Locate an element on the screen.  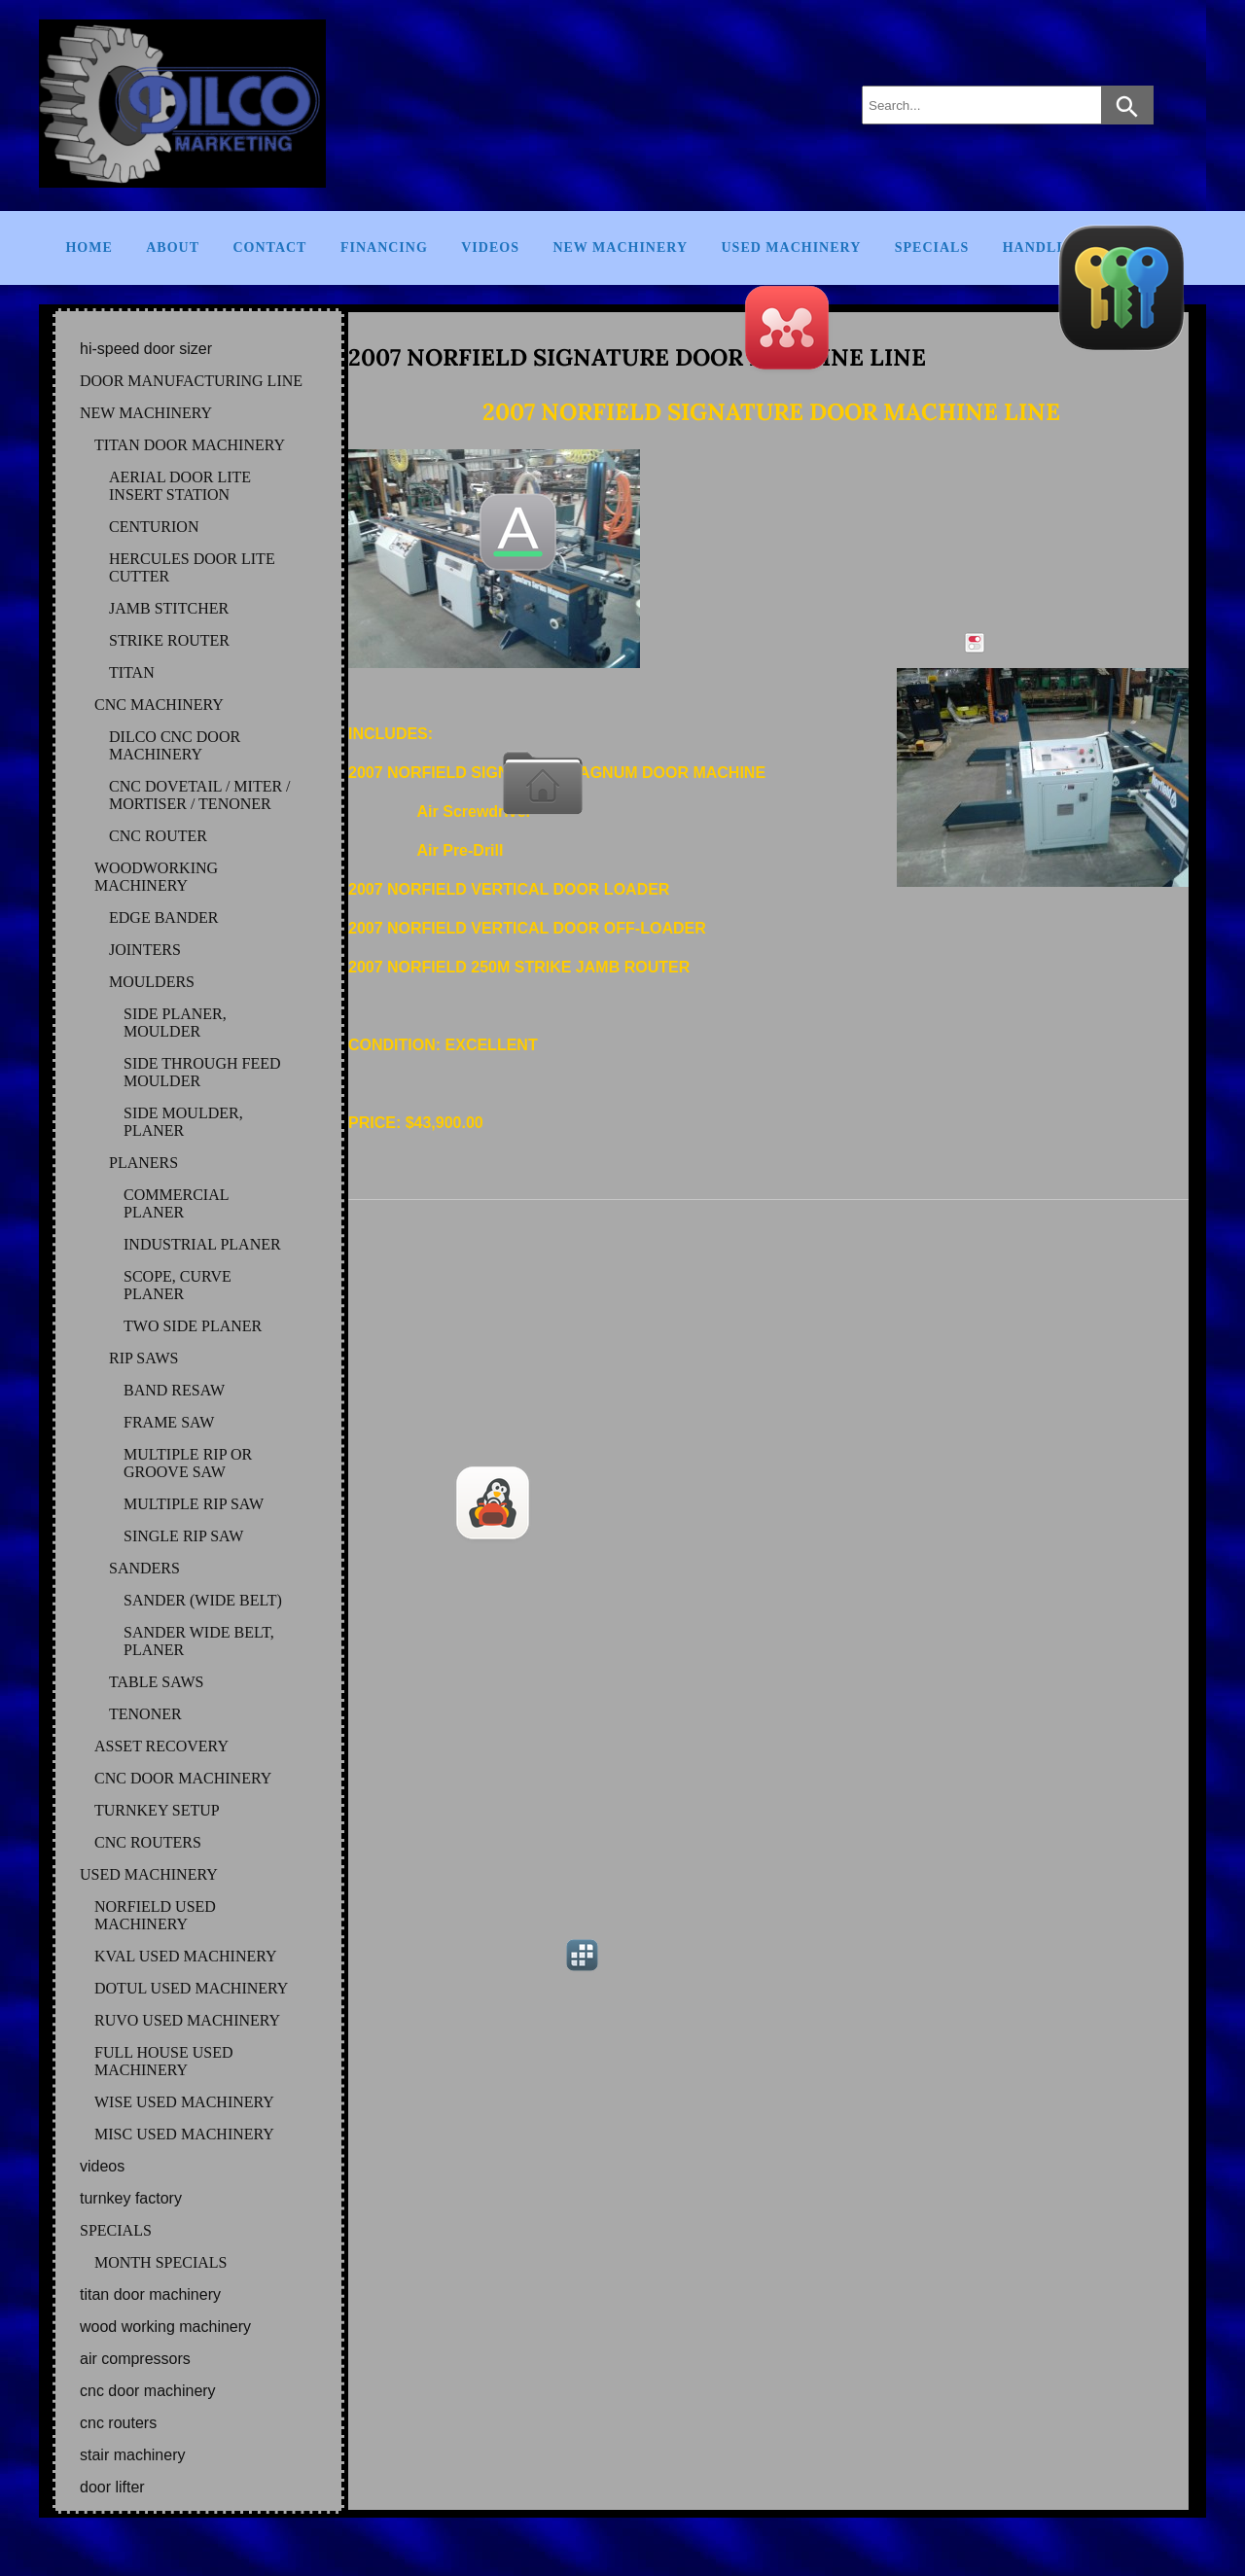
open mendeley desktop reference manager is located at coordinates (787, 328).